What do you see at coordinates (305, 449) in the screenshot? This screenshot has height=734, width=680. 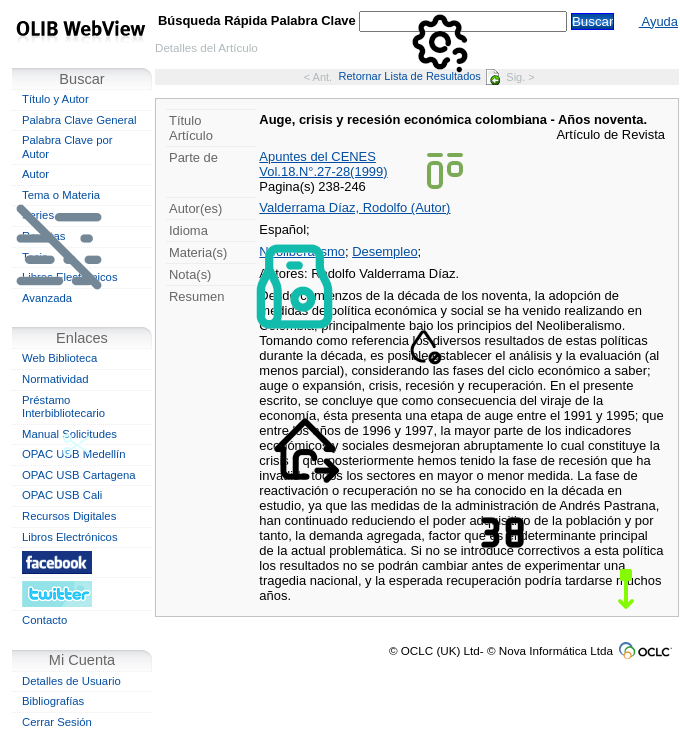 I see `move or relocate to a new home` at bounding box center [305, 449].